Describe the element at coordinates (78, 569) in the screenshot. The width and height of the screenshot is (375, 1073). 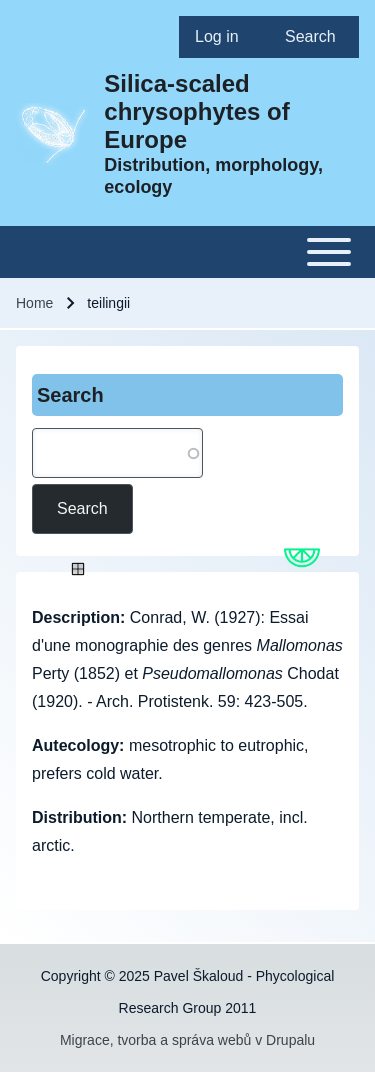
I see `view items in grid layout` at that location.